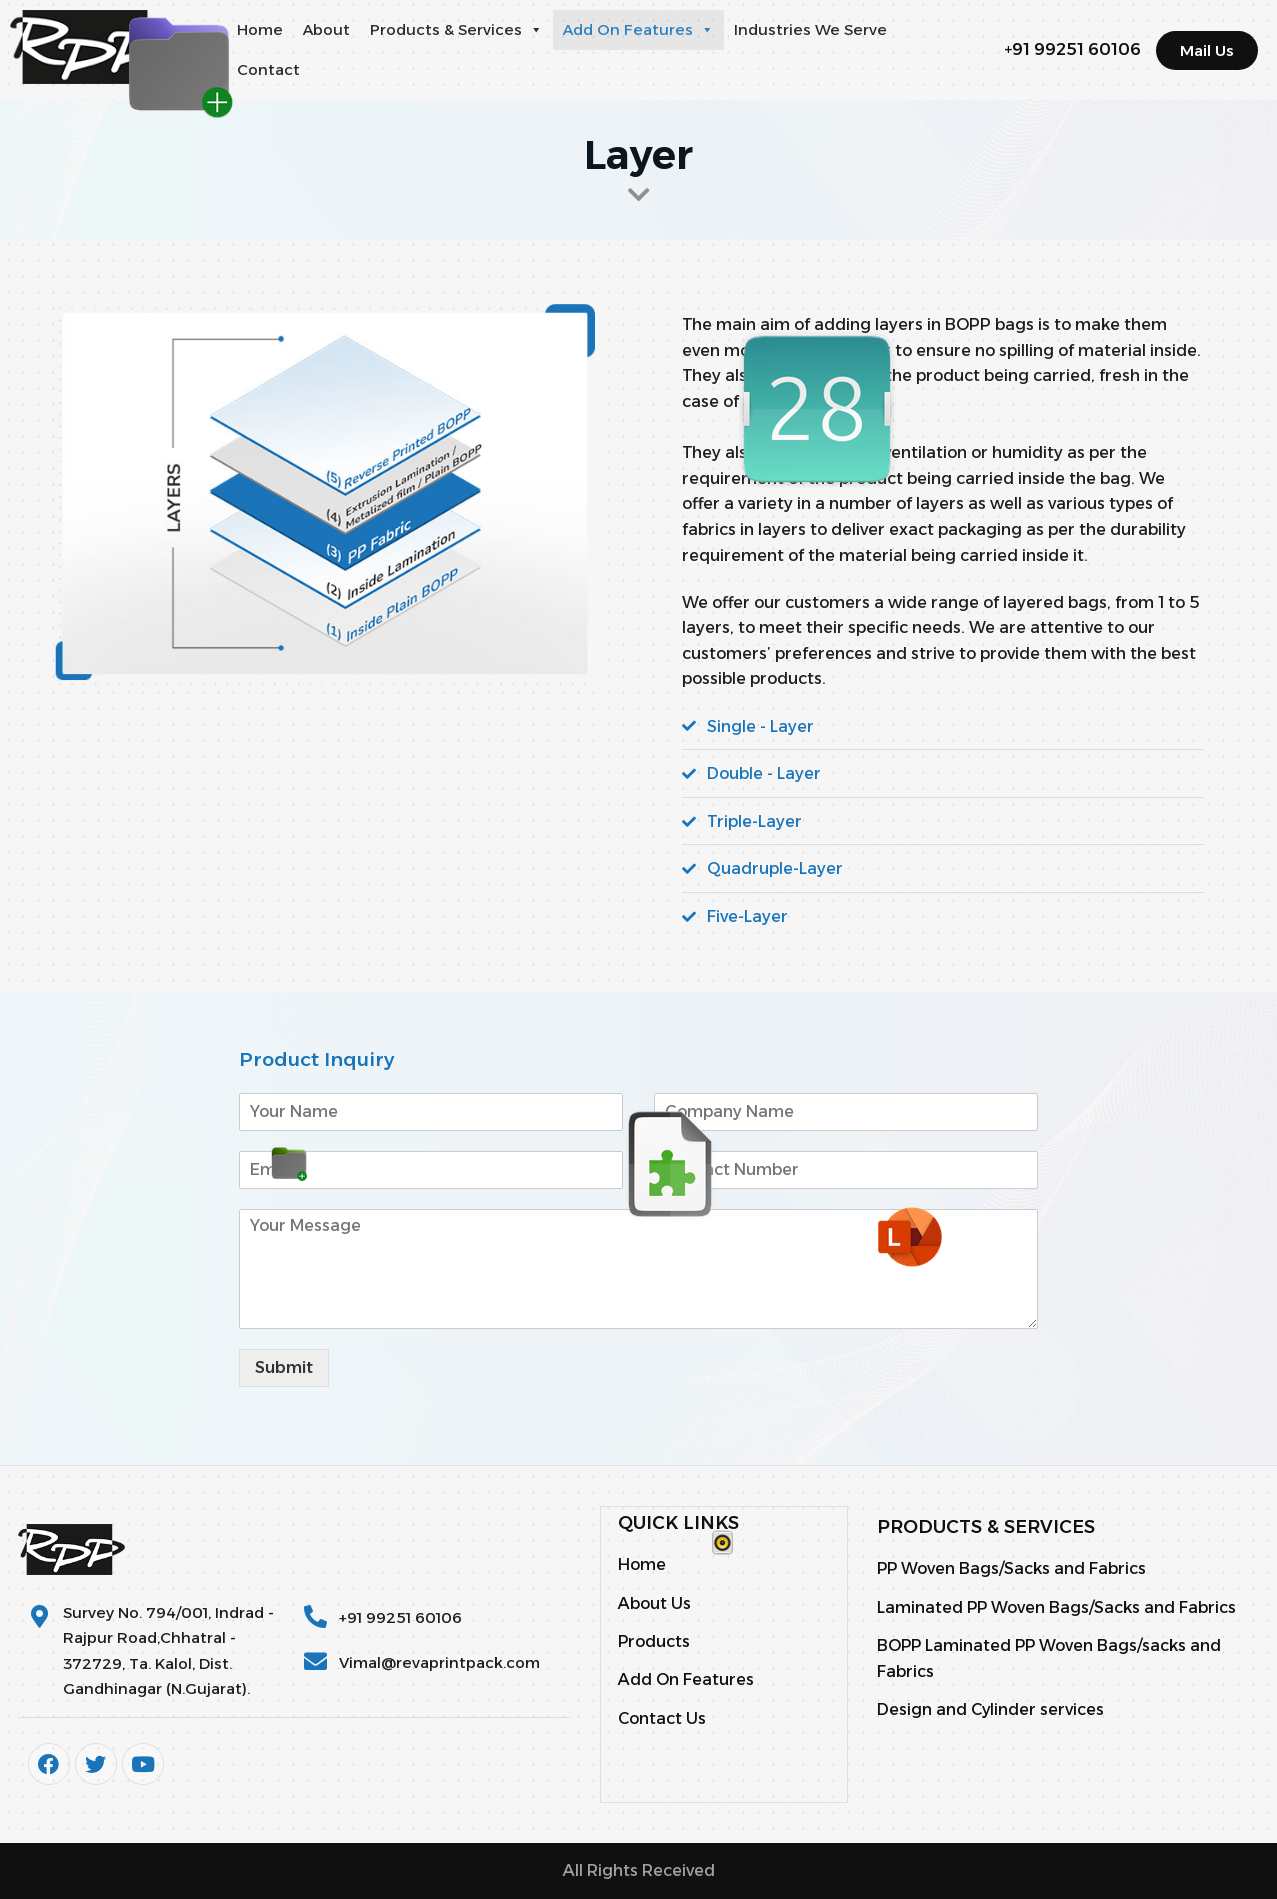  I want to click on open microsoft lens app, so click(910, 1237).